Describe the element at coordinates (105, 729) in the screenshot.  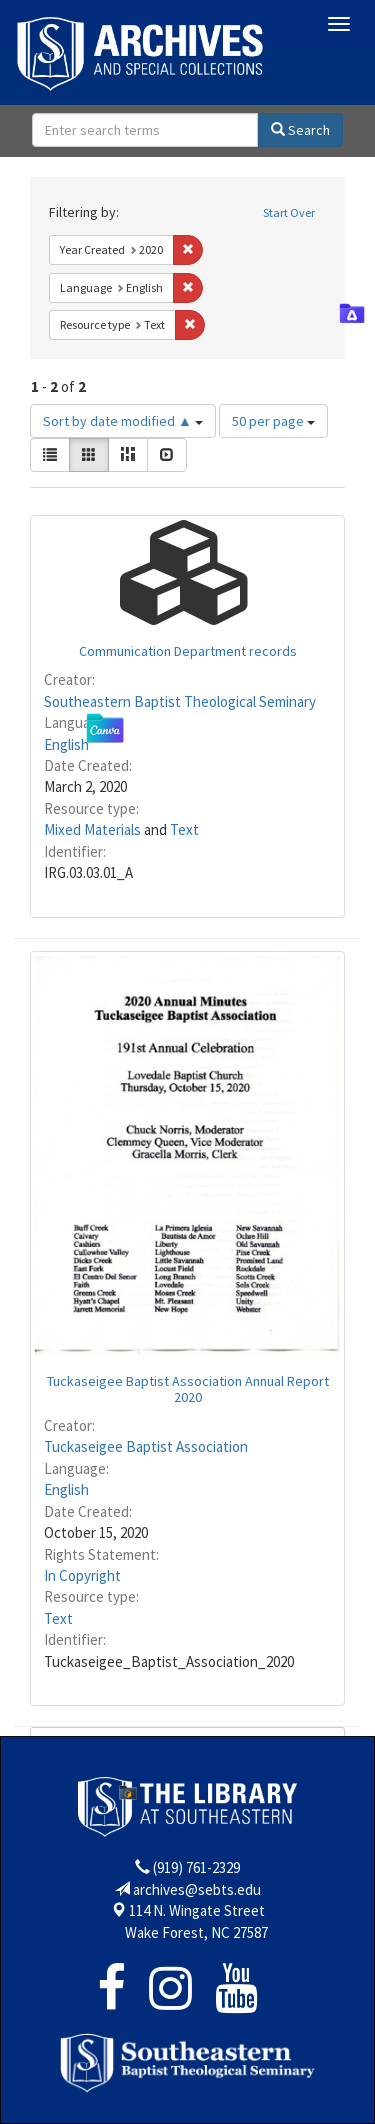
I see `open folder containing Canva project files` at that location.